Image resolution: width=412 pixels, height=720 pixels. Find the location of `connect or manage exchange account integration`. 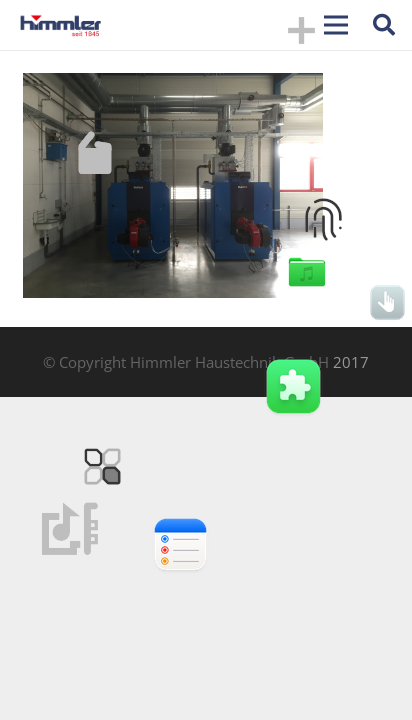

connect or manage exchange account integration is located at coordinates (102, 466).